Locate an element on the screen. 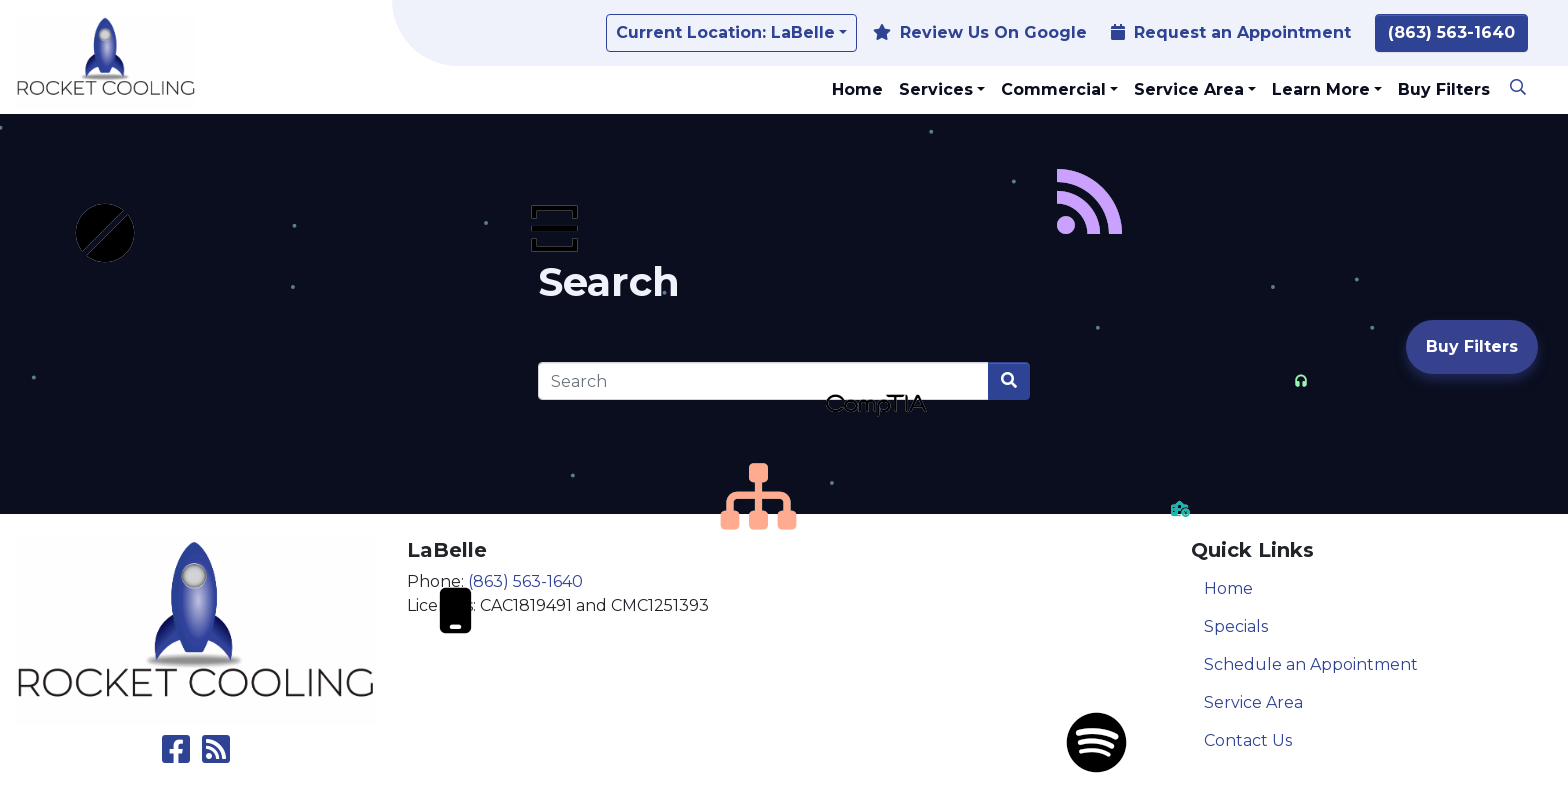 The width and height of the screenshot is (1568, 800). access audio or music player is located at coordinates (1301, 381).